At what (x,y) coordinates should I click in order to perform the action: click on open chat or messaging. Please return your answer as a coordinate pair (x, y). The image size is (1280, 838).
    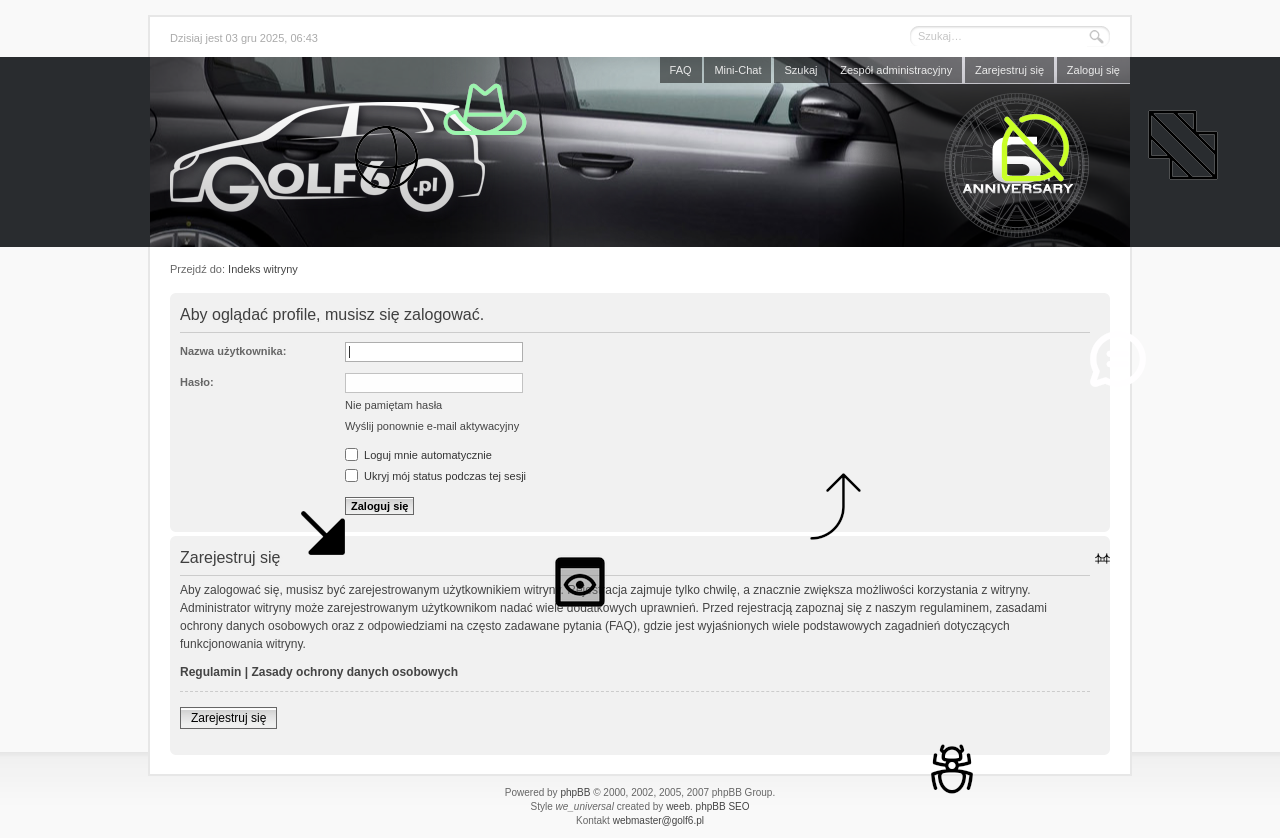
    Looking at the image, I should click on (1118, 359).